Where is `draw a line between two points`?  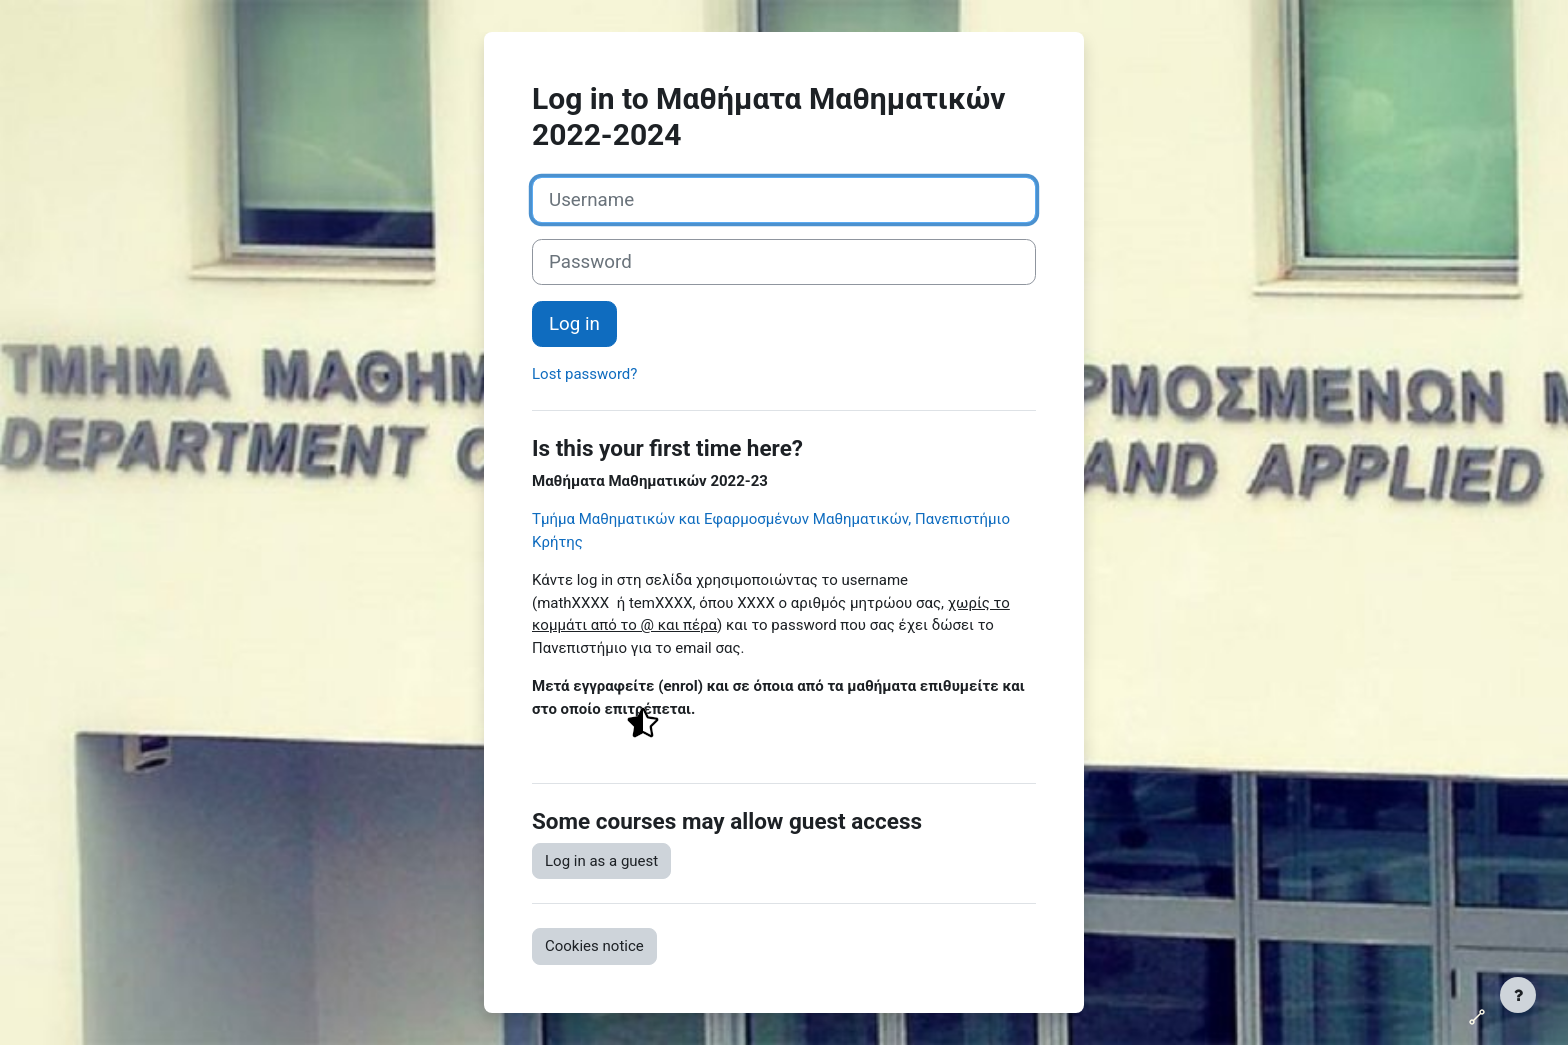 draw a line between two points is located at coordinates (1477, 1017).